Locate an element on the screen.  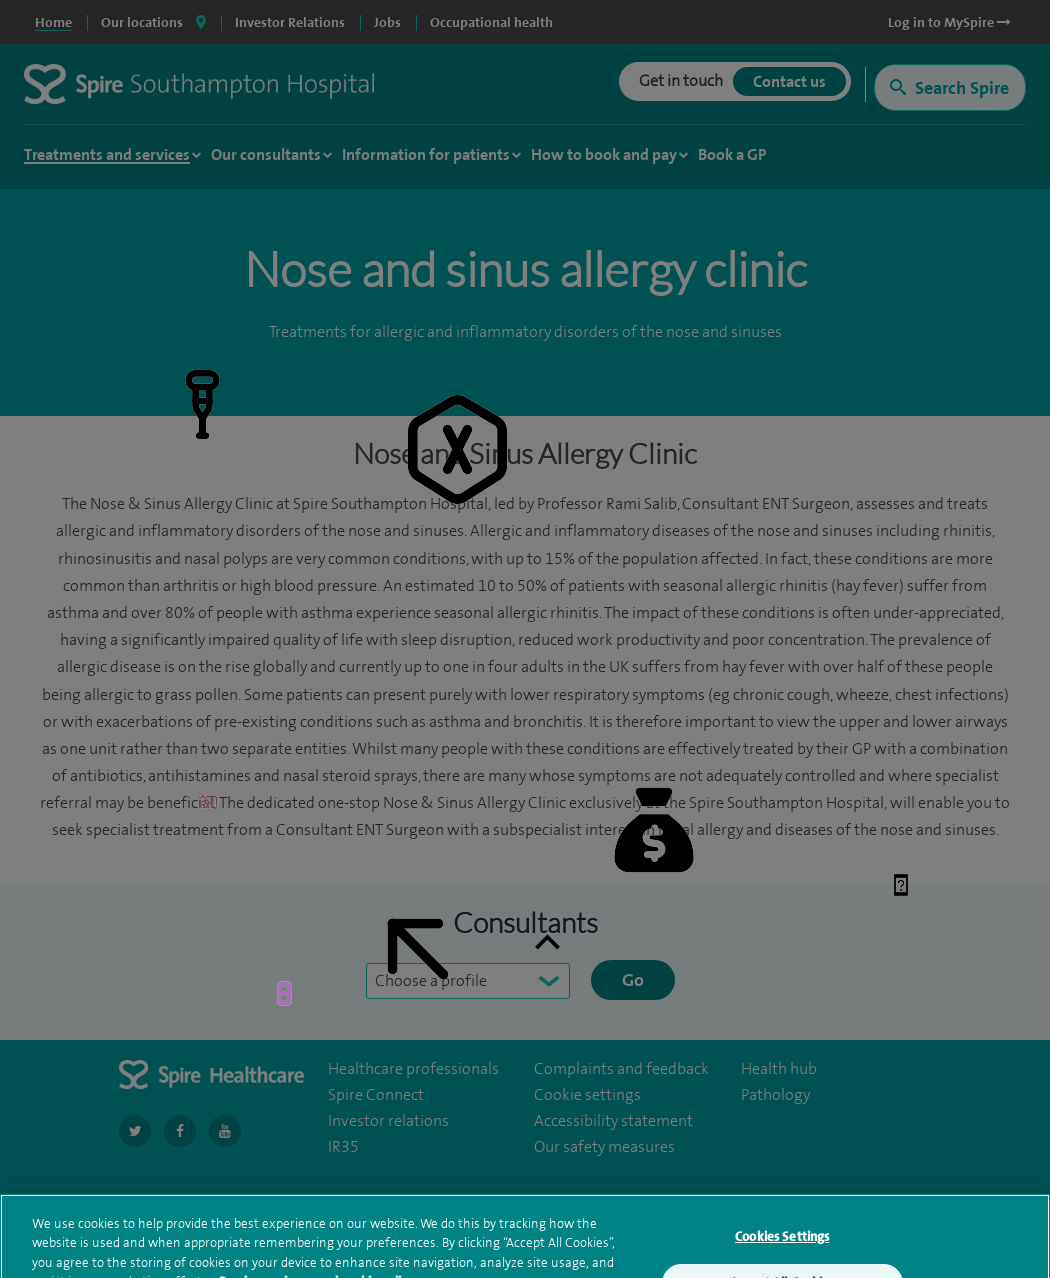
screen casting is unavailable or disabled is located at coordinates (209, 802).